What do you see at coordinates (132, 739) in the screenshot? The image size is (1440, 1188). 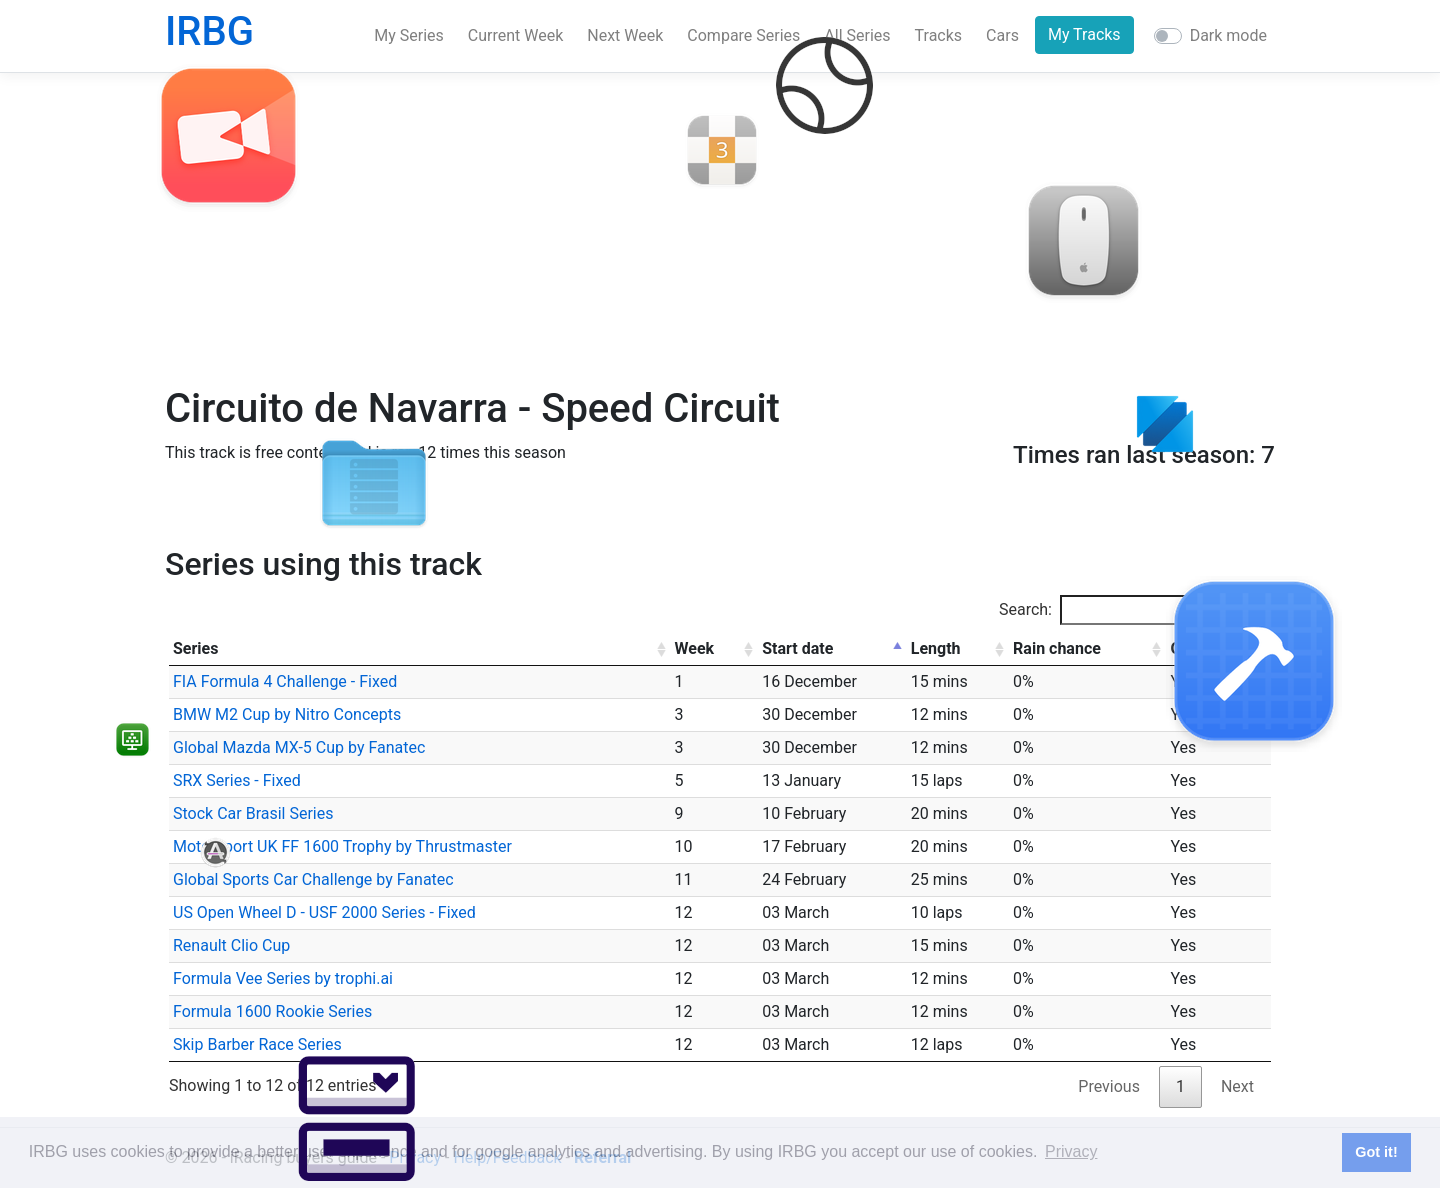 I see `launch VMware Horizon client for virtual desktop access` at bounding box center [132, 739].